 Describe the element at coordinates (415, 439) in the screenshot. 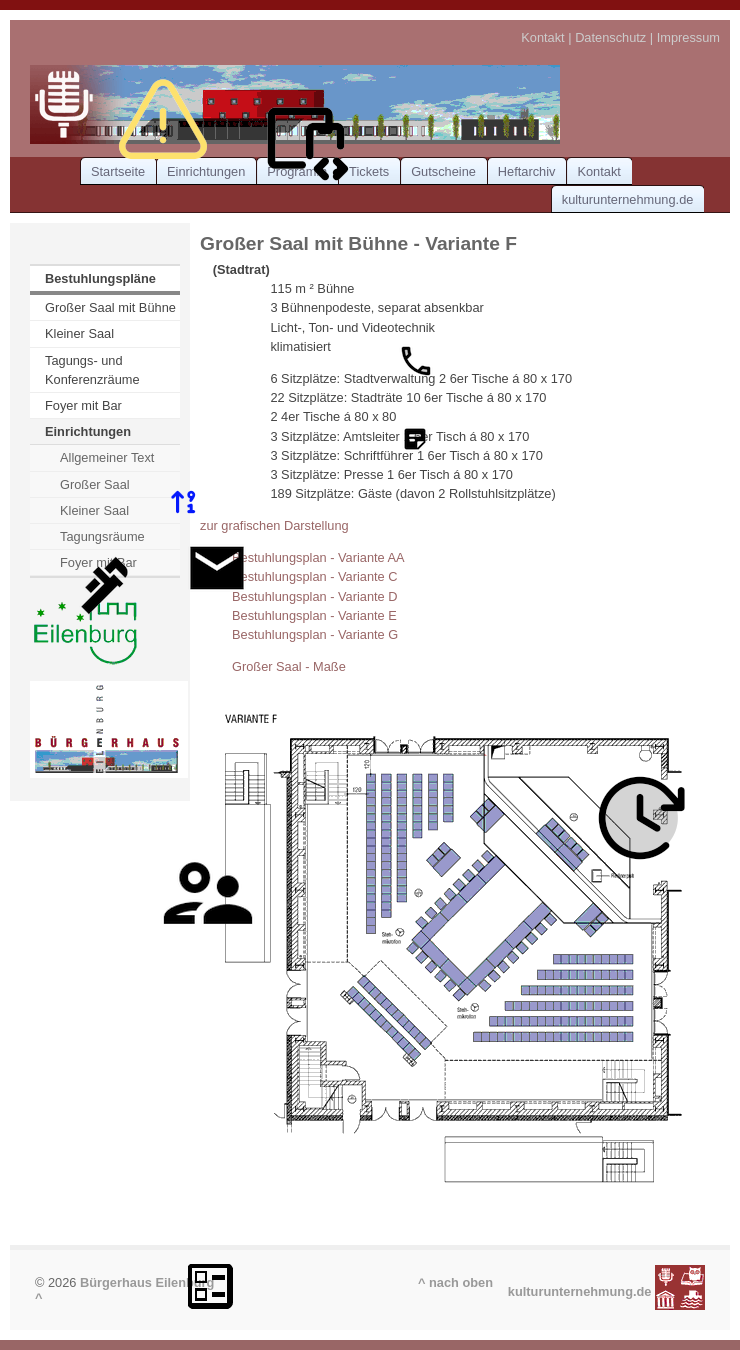

I see `create a new note` at that location.